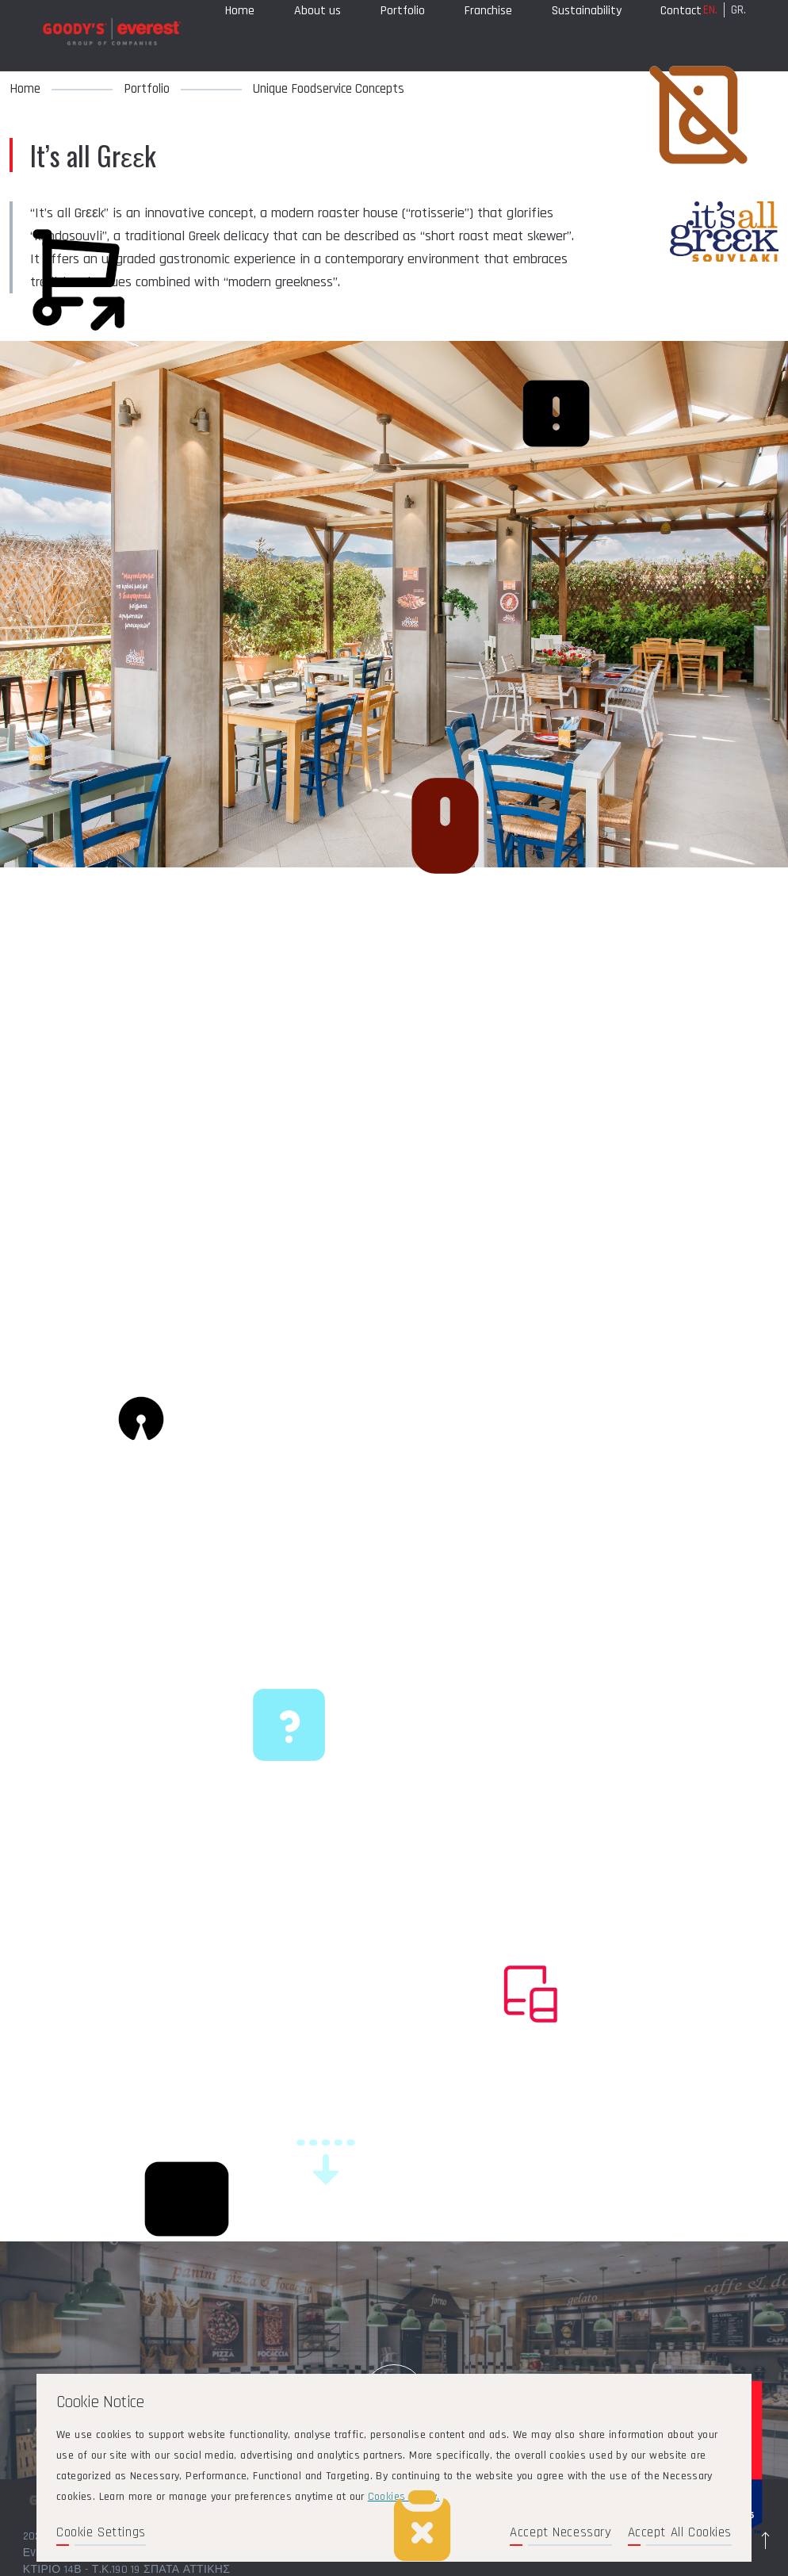 This screenshot has width=788, height=2576. Describe the element at coordinates (76, 278) in the screenshot. I see `share your shopping cart with others` at that location.